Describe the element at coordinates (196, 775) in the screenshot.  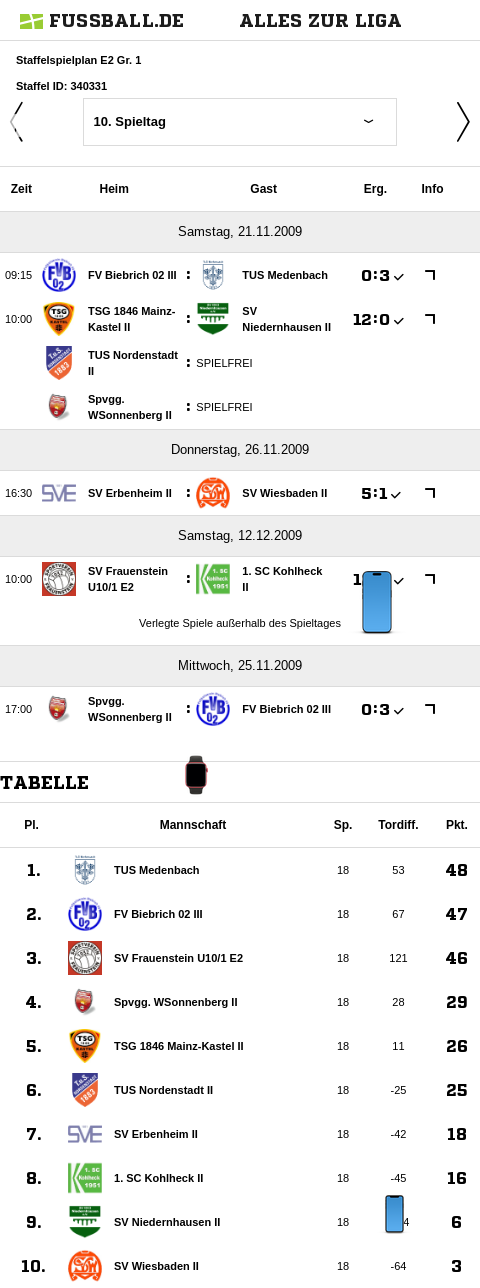
I see `apple watch series 6 with red case` at that location.